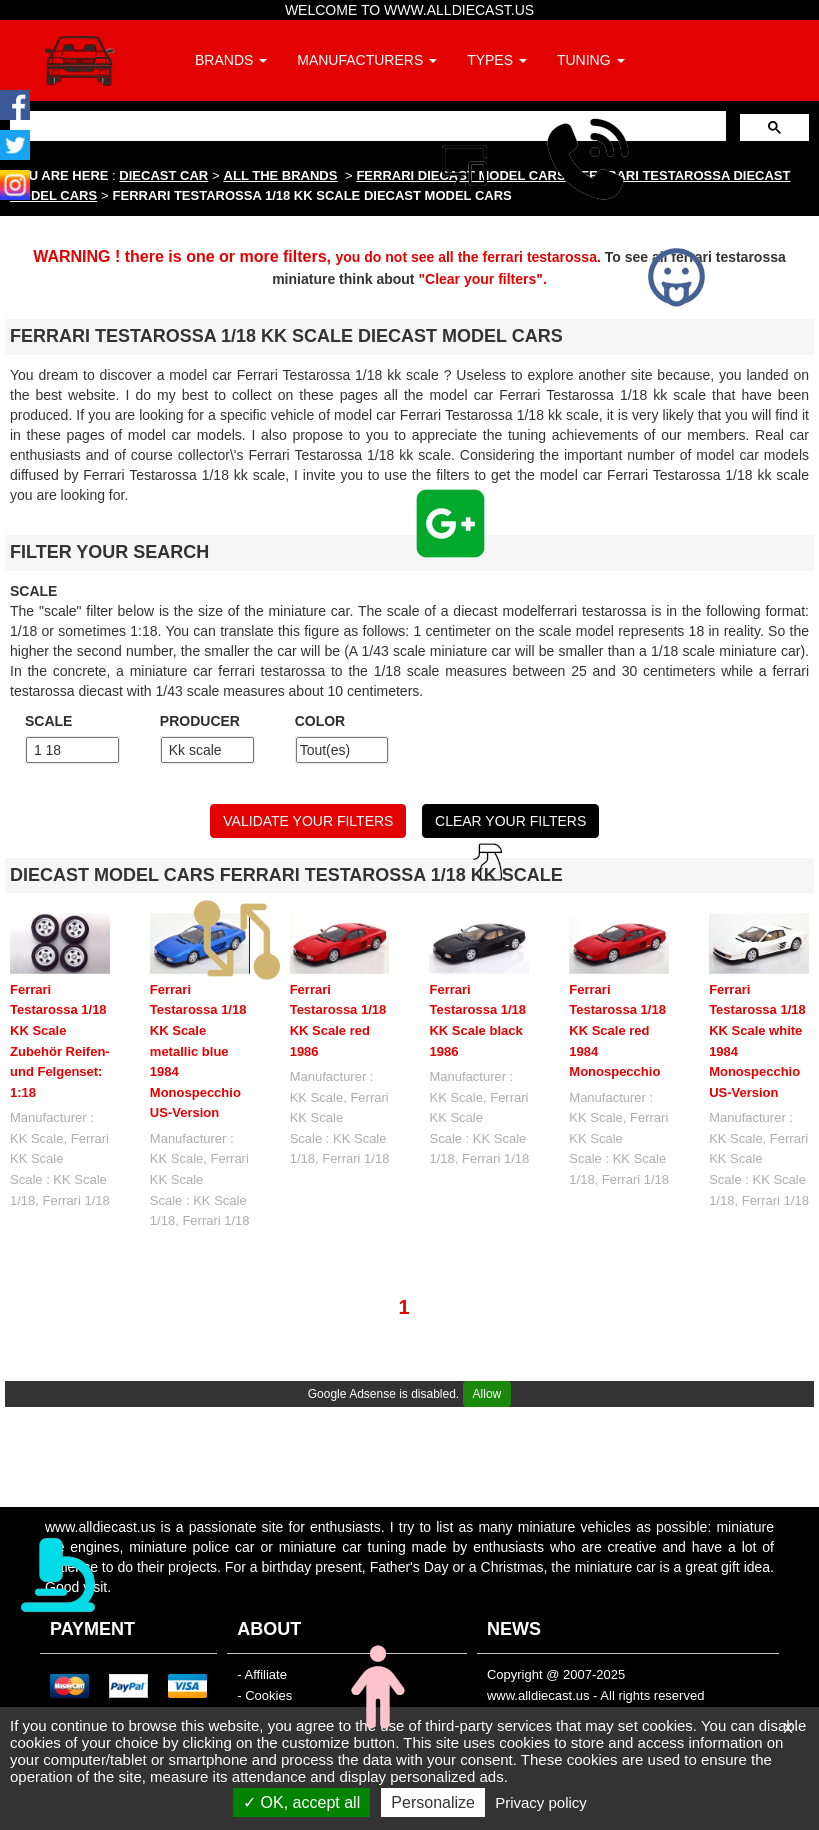  Describe the element at coordinates (58, 1575) in the screenshot. I see `access scientific or laboratory tools` at that location.